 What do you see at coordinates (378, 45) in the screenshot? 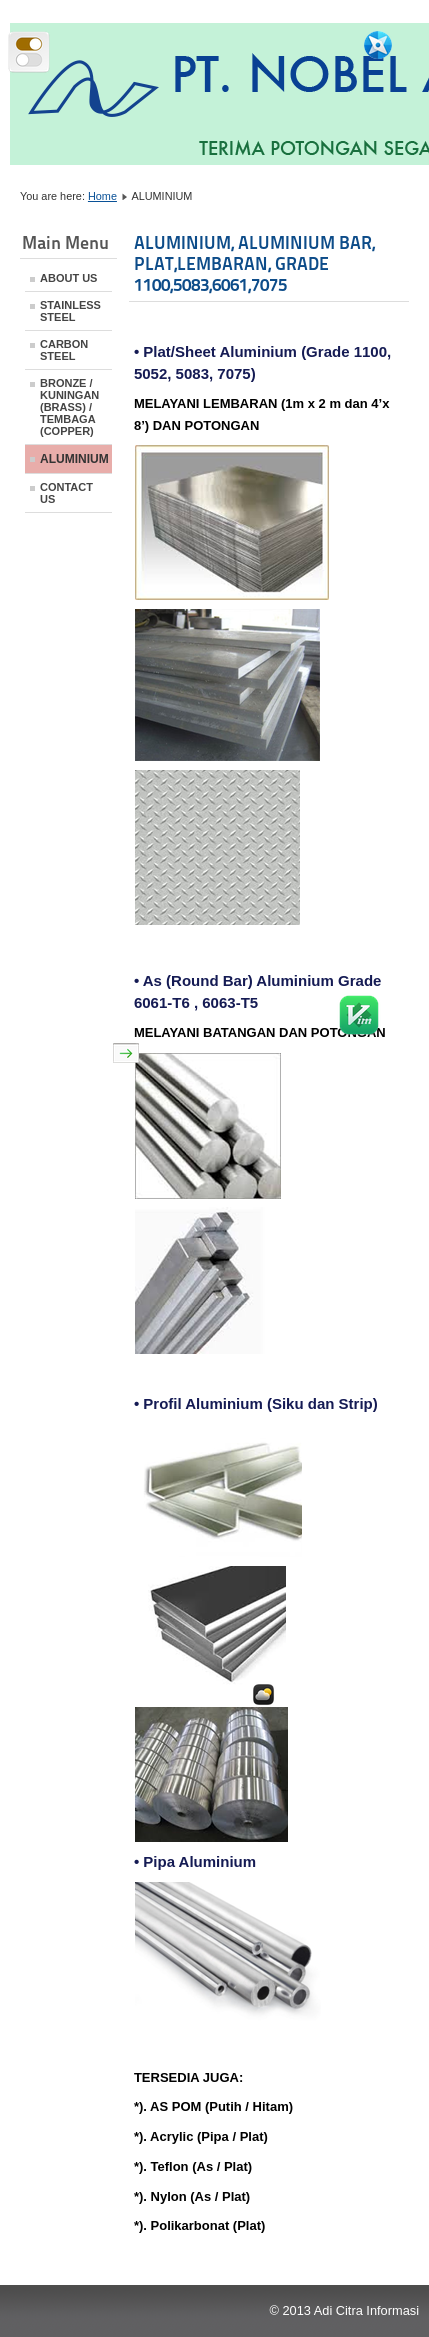
I see `launch setup wizard or installation assistant` at bounding box center [378, 45].